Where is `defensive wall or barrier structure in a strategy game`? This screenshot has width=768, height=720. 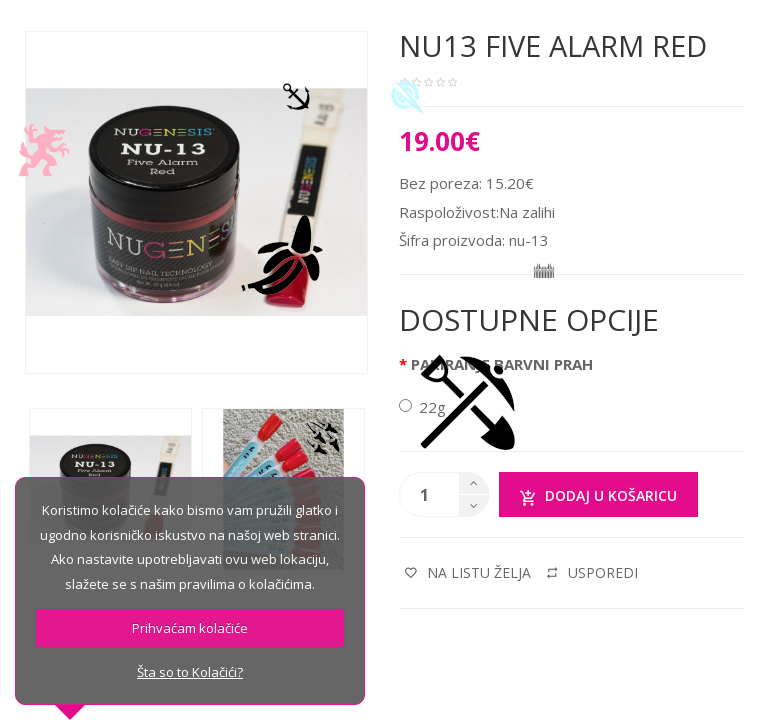
defensive wall or barrier structure in a strategy game is located at coordinates (544, 268).